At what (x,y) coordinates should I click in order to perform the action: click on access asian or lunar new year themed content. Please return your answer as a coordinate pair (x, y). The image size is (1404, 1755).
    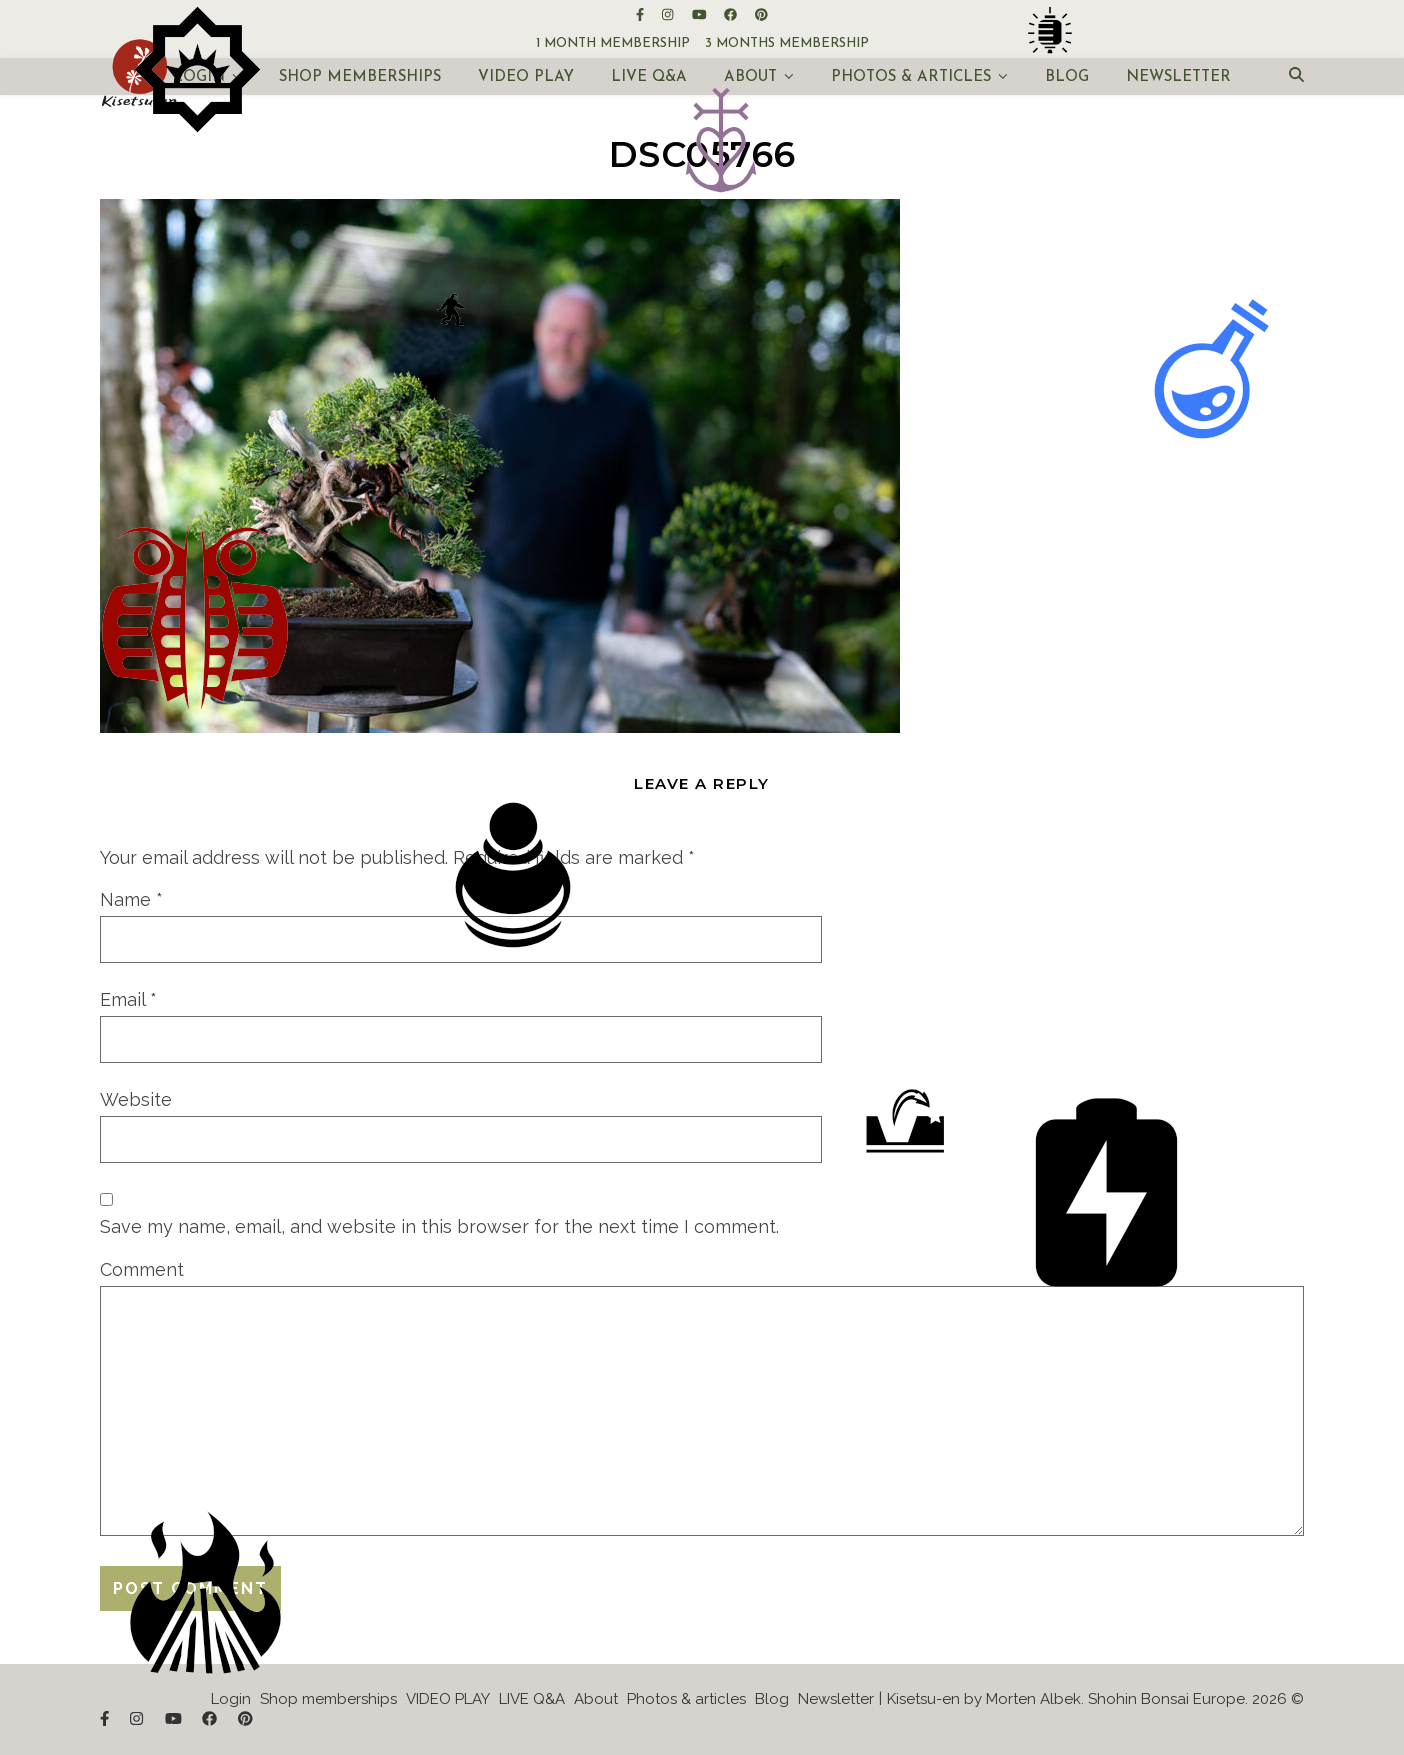
    Looking at the image, I should click on (1050, 30).